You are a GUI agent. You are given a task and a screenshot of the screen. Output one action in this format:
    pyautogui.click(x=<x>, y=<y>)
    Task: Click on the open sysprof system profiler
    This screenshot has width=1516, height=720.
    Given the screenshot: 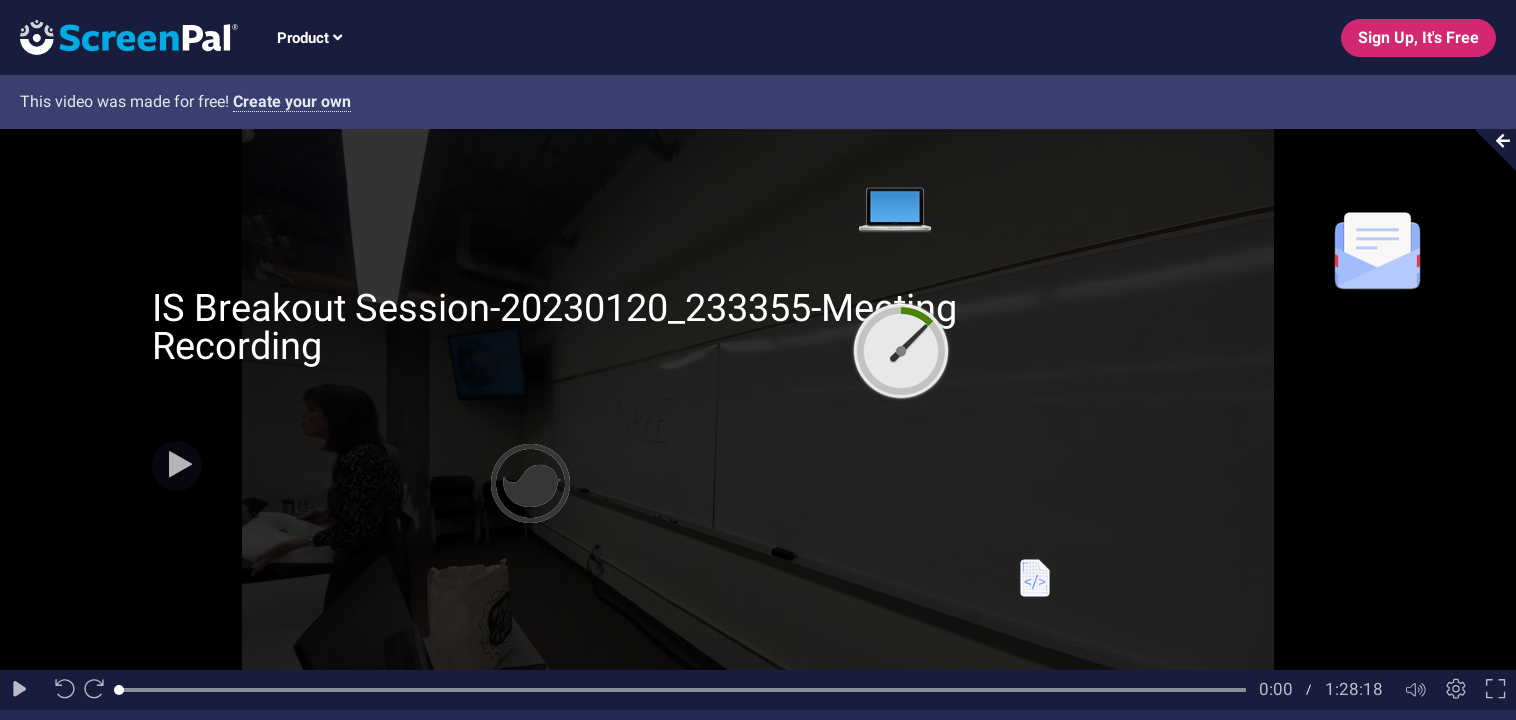 What is the action you would take?
    pyautogui.click(x=901, y=351)
    